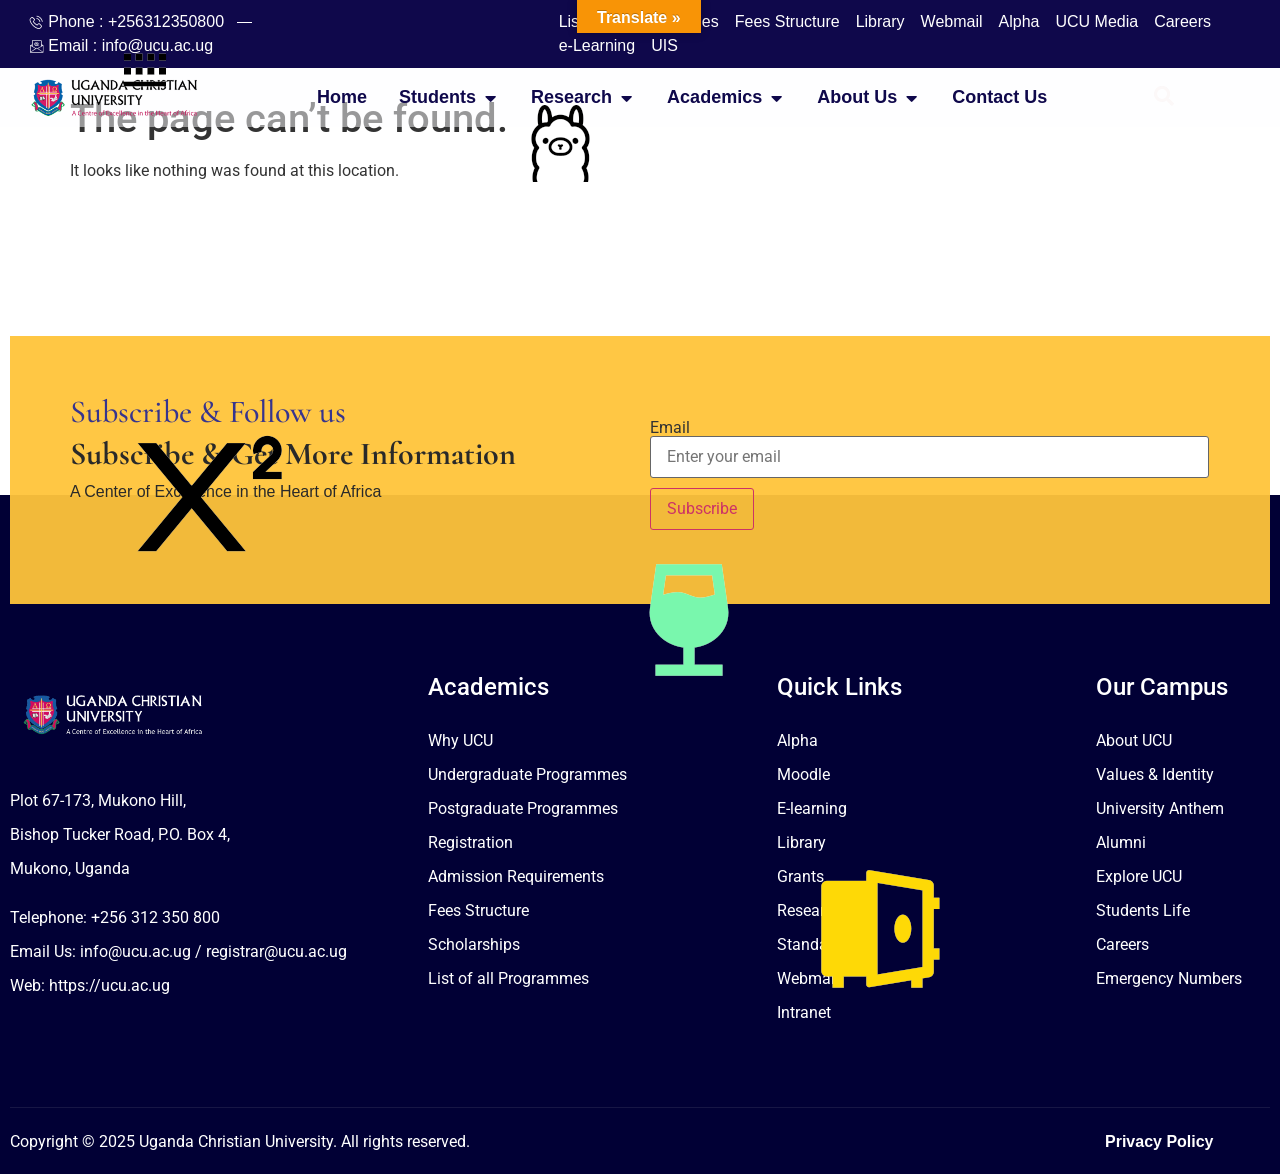 The height and width of the screenshot is (1174, 1280). I want to click on open the on-screen keyboard, so click(145, 70).